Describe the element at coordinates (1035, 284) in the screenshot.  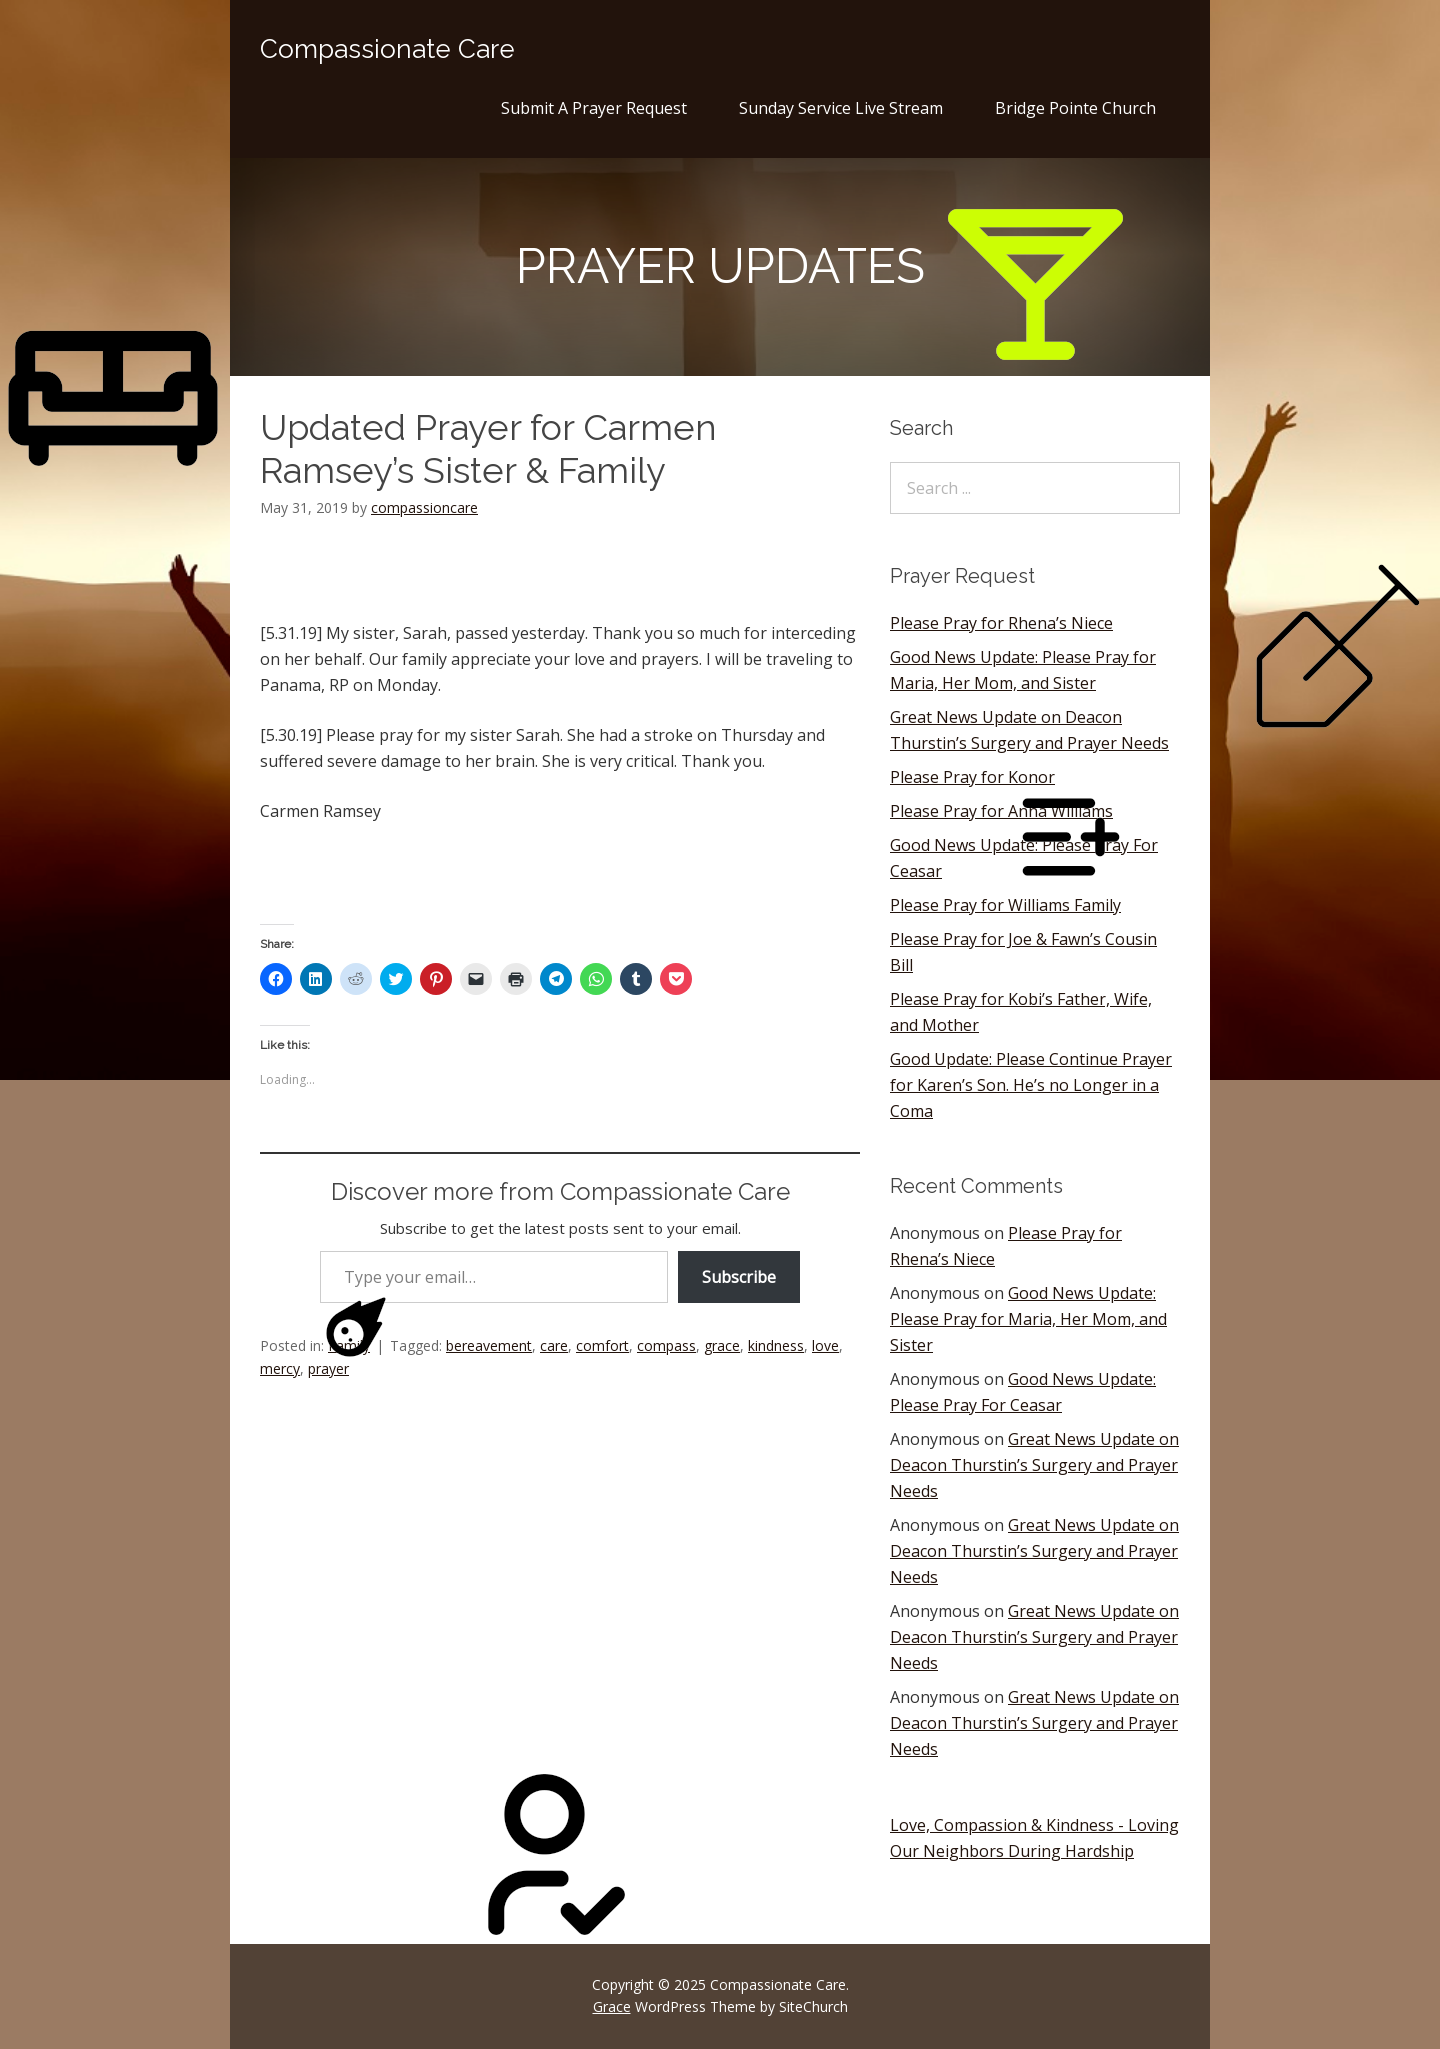
I see `view bar or cocktail menu` at that location.